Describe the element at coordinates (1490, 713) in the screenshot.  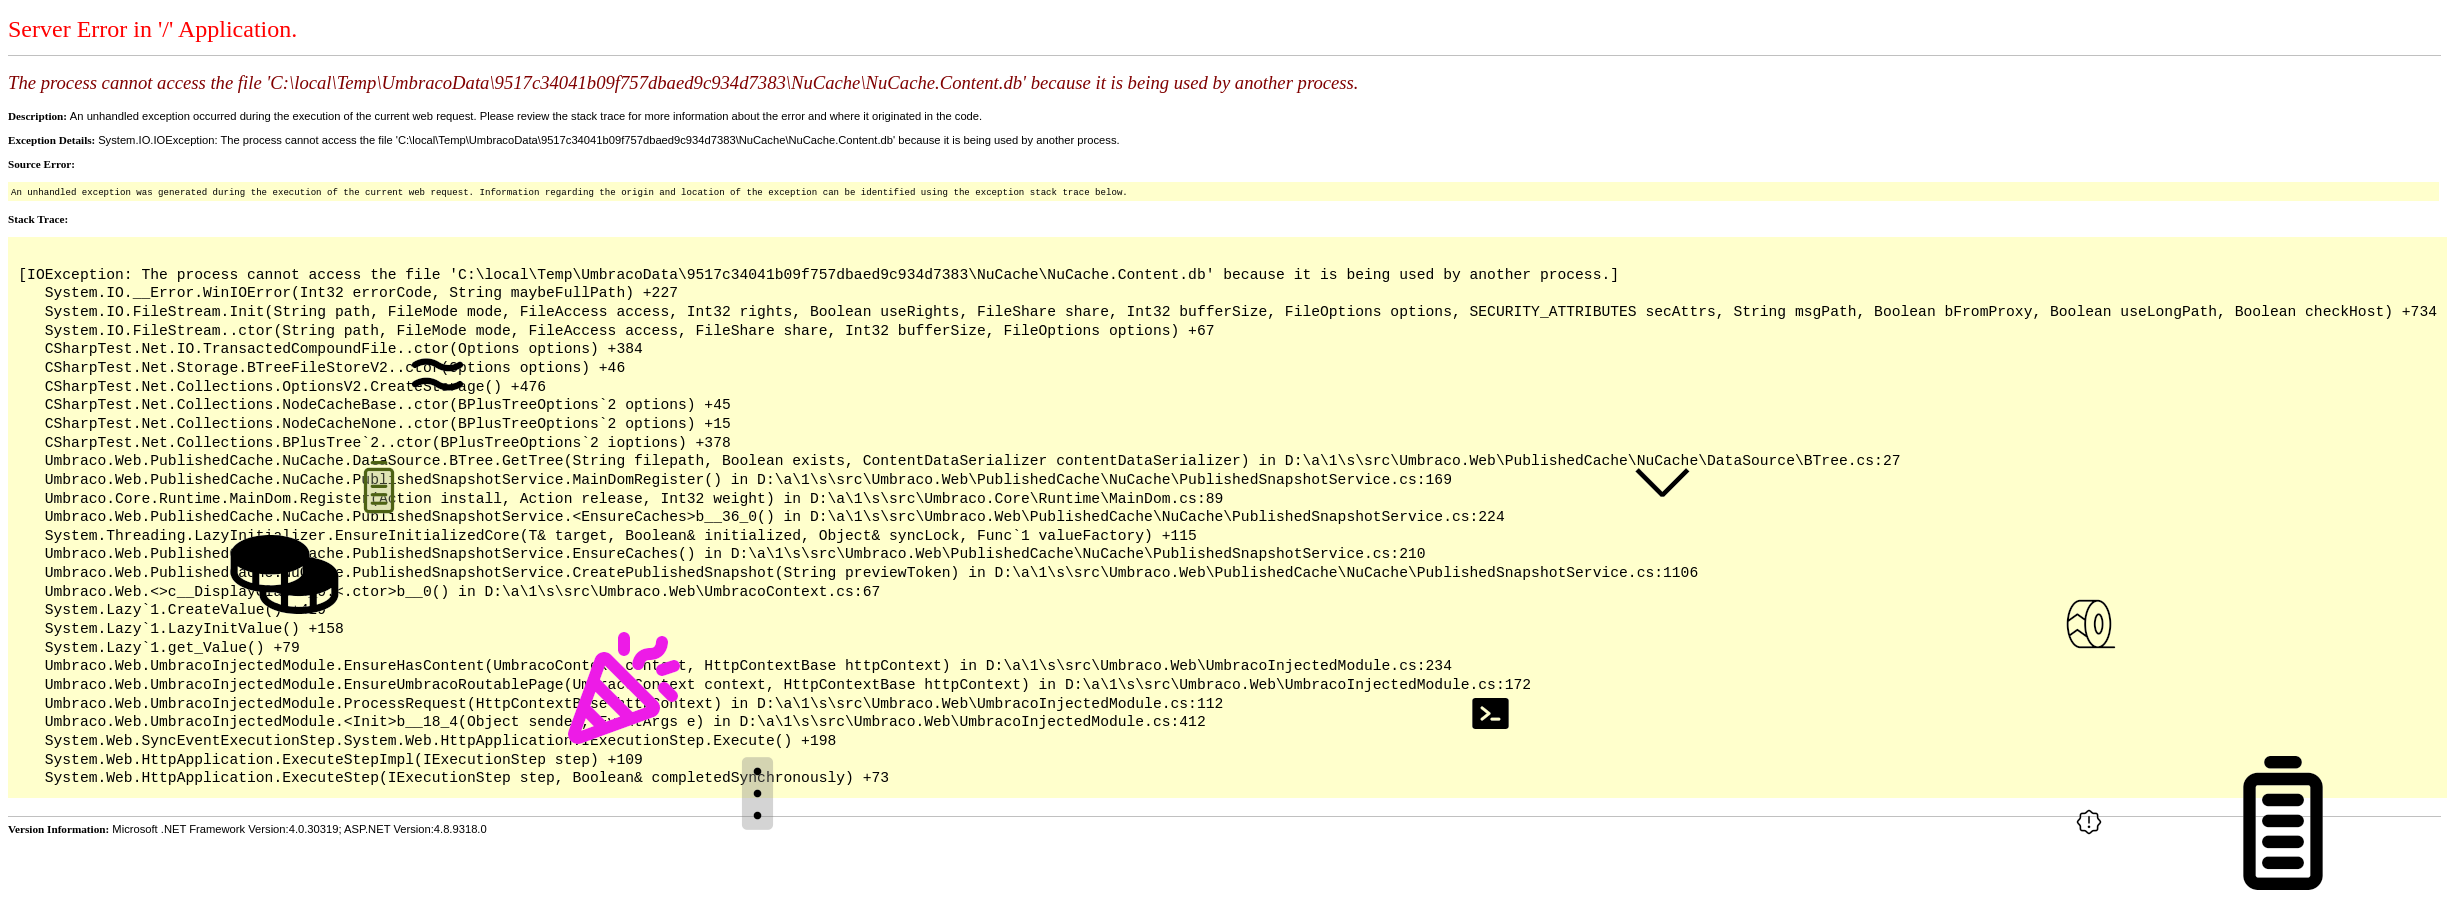
I see `open command line terminal` at that location.